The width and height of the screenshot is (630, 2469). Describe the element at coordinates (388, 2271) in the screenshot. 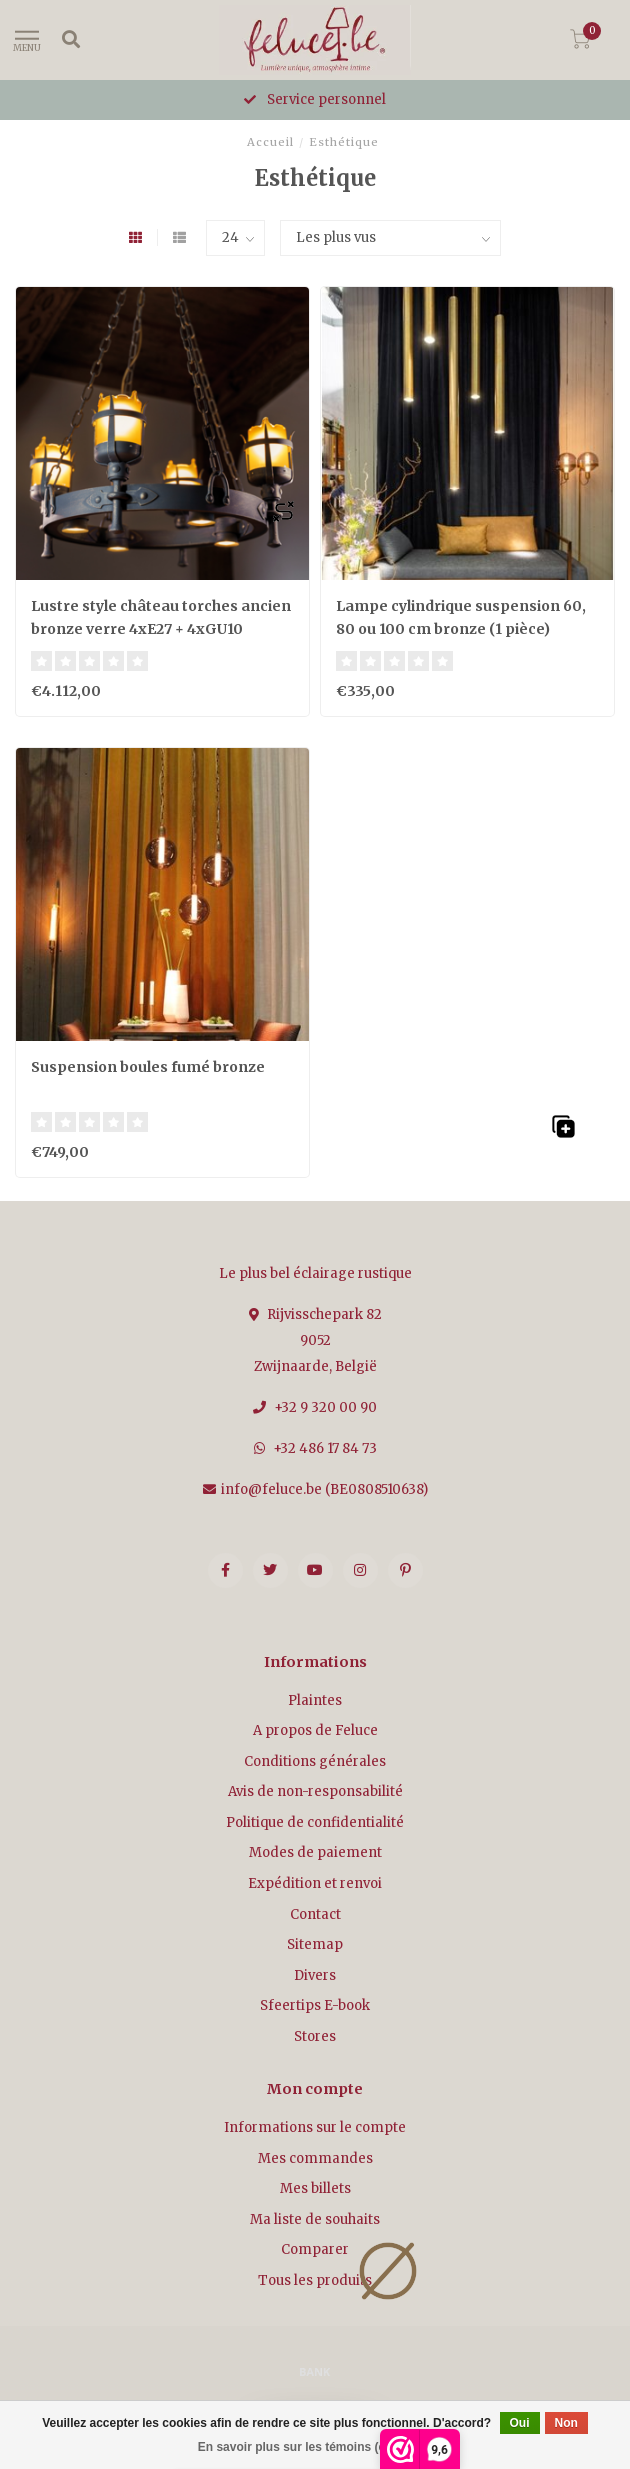

I see `indicates an empty or null state` at that location.